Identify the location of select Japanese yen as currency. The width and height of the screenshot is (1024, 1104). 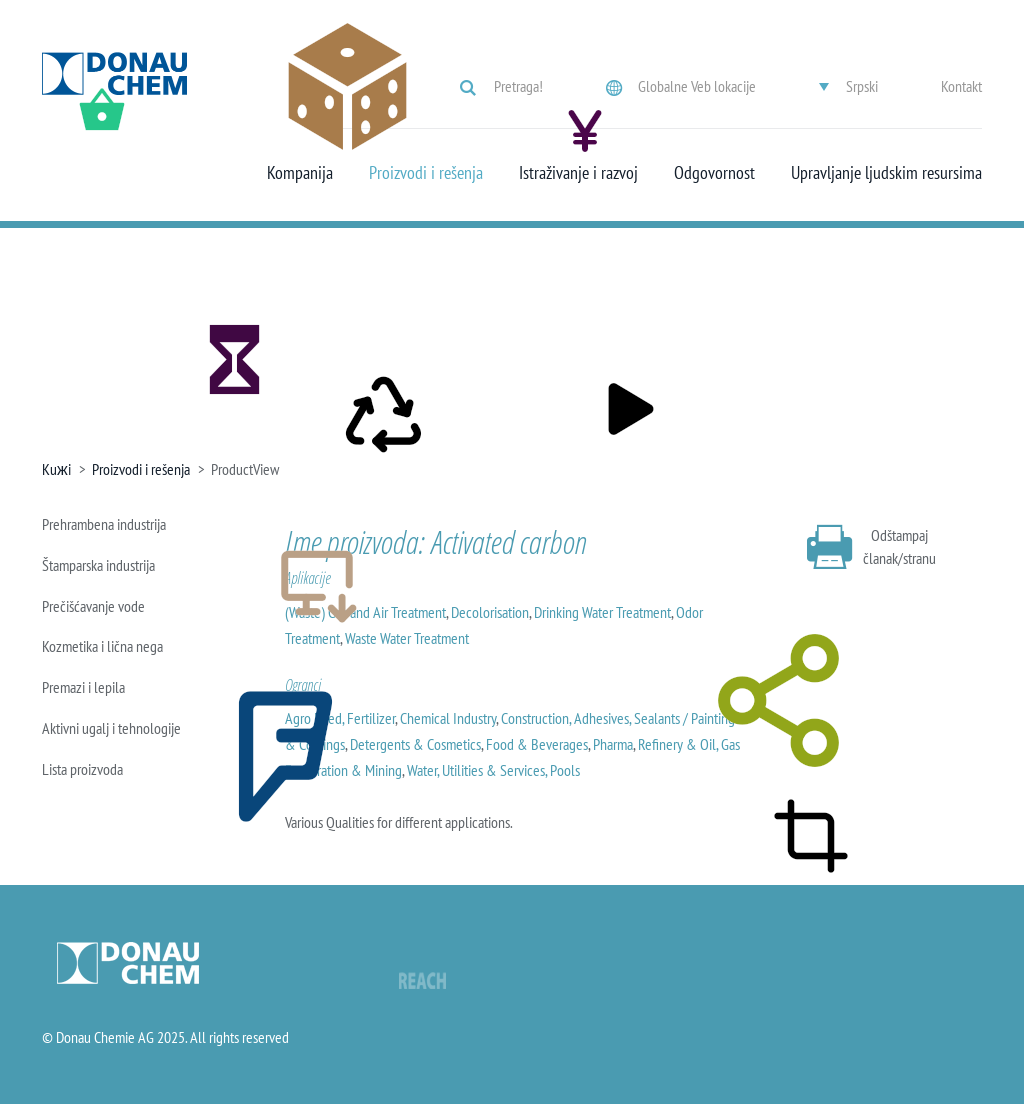
(585, 131).